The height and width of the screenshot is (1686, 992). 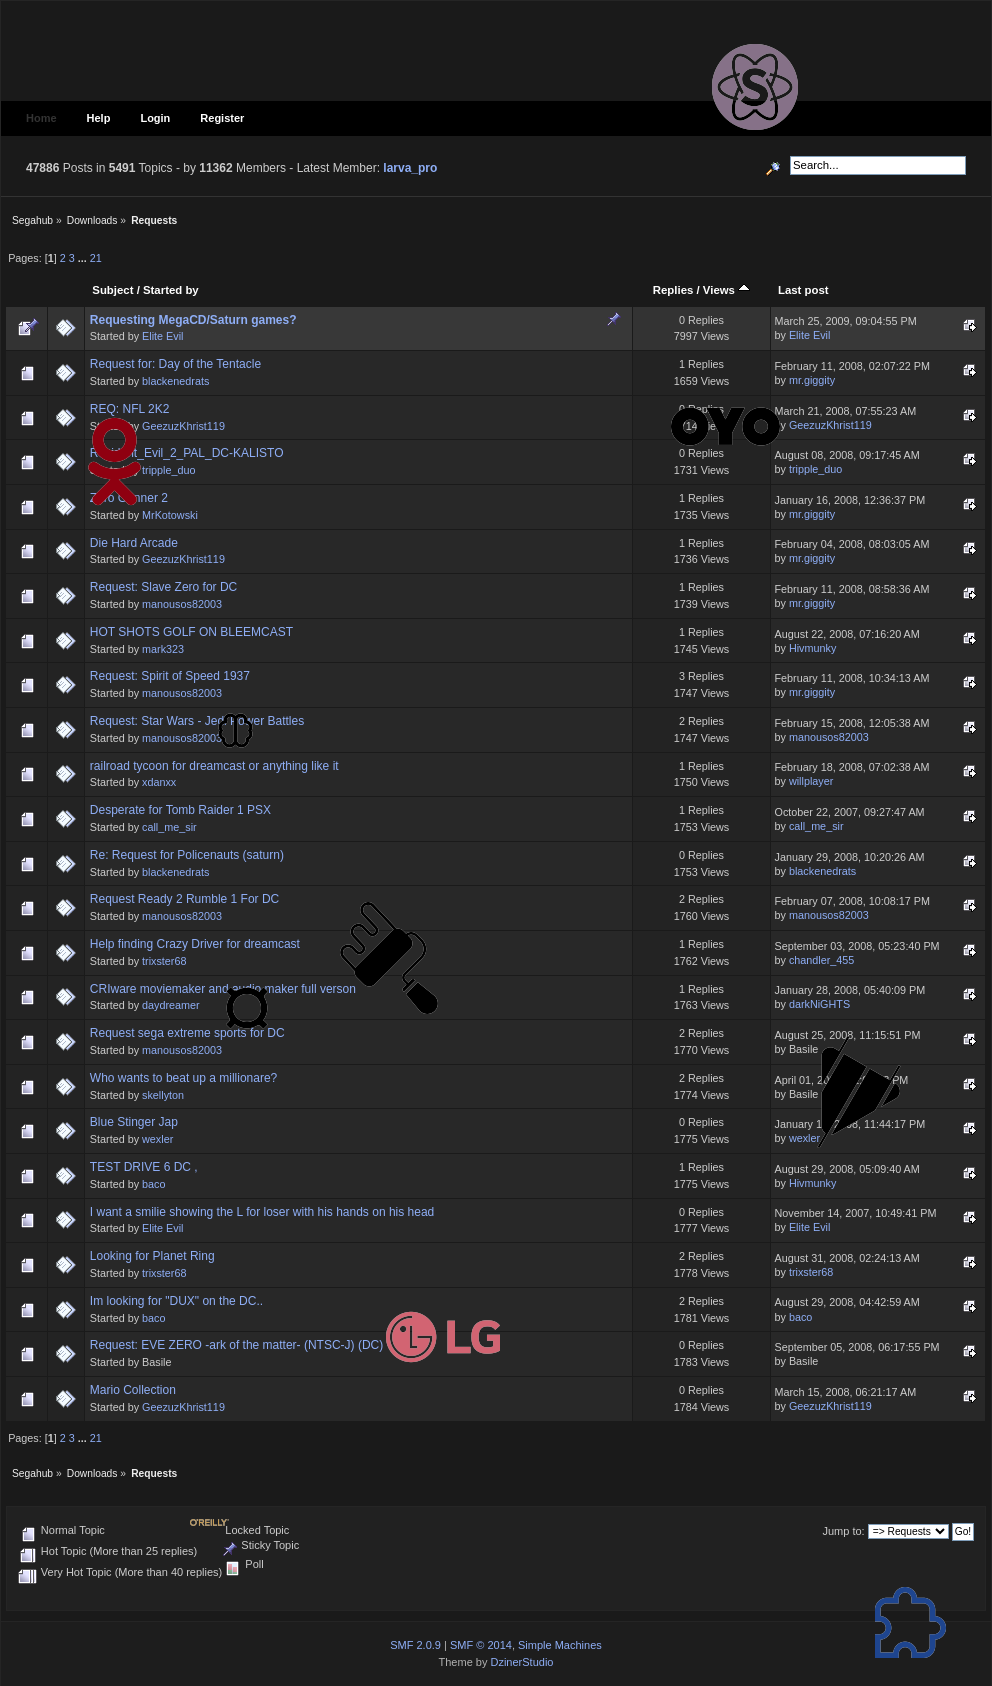 What do you see at coordinates (910, 1622) in the screenshot?
I see `wxt framework logo` at bounding box center [910, 1622].